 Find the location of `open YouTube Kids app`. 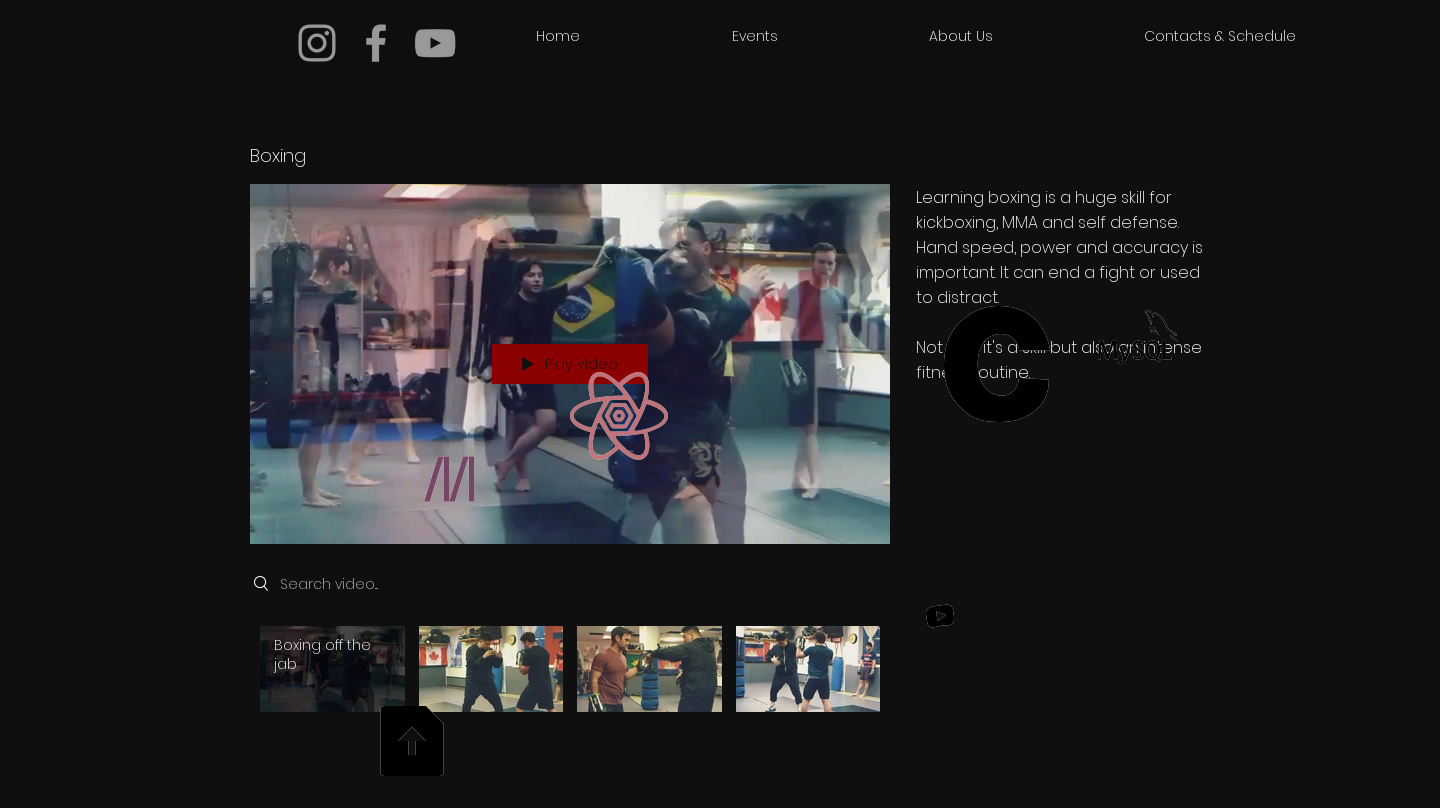

open YouTube Kids app is located at coordinates (940, 616).